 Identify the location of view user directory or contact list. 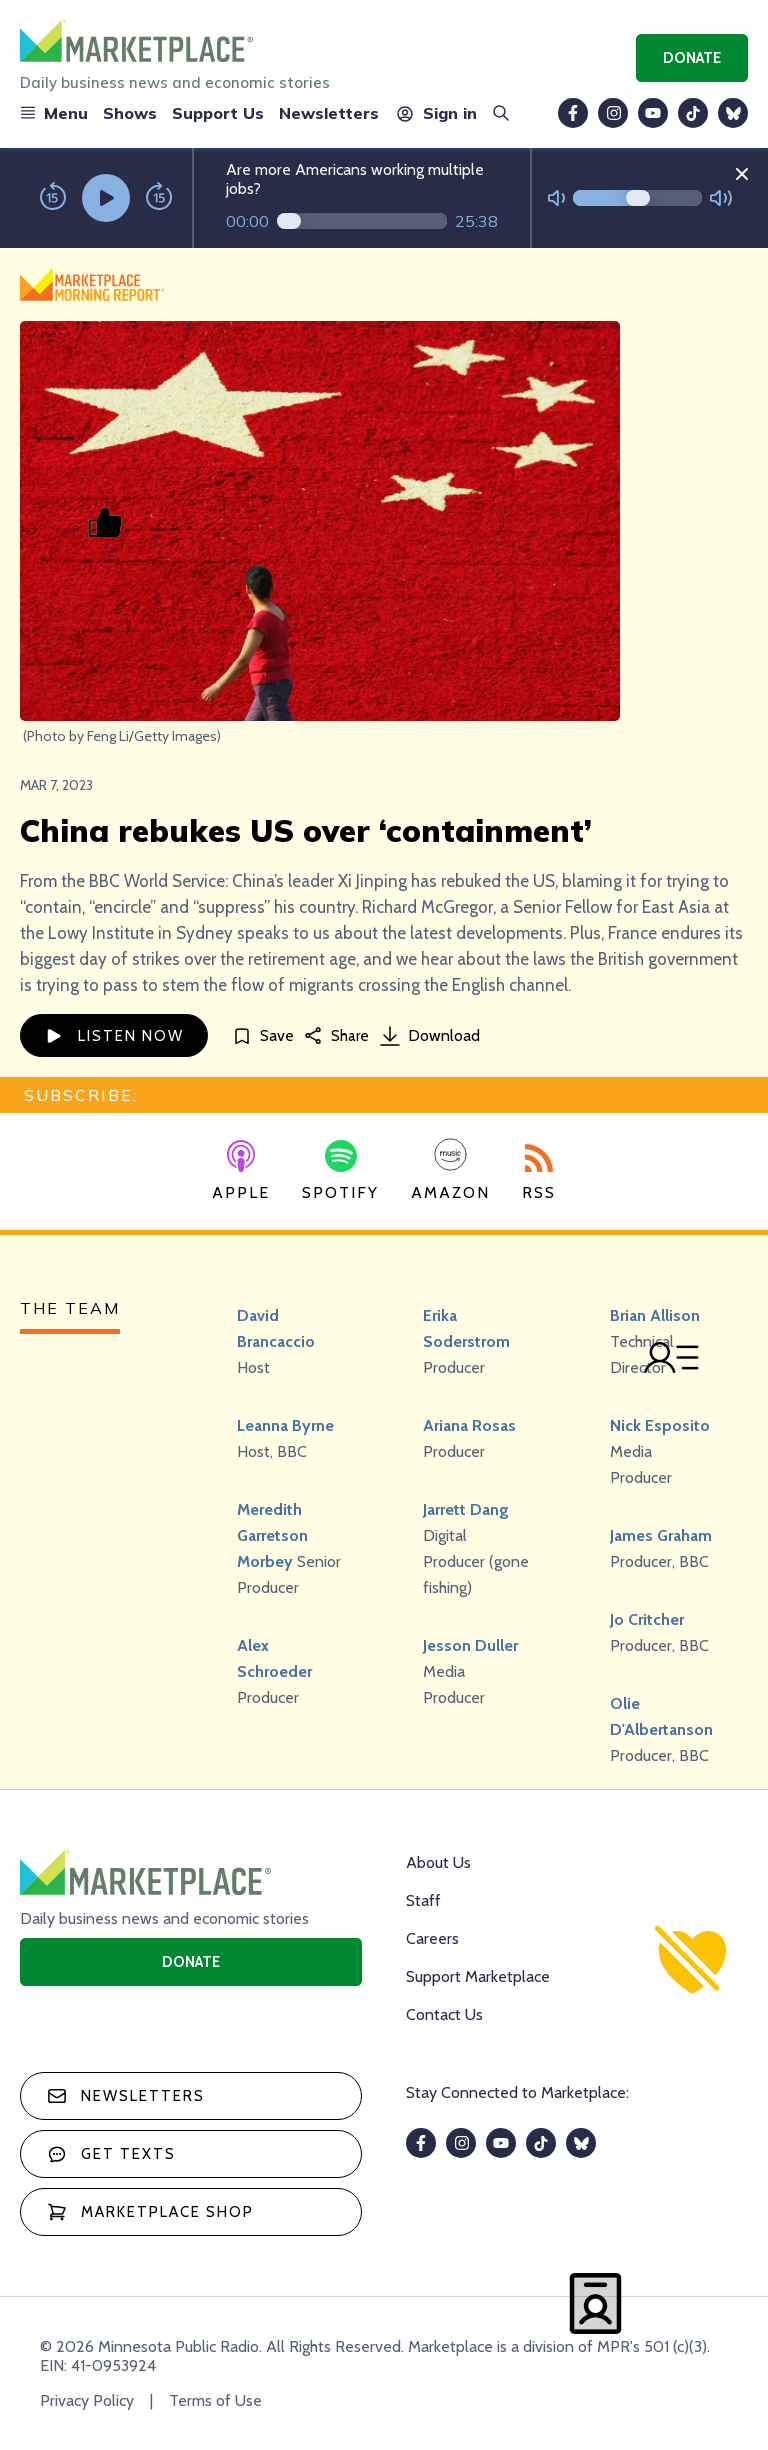
(670, 1357).